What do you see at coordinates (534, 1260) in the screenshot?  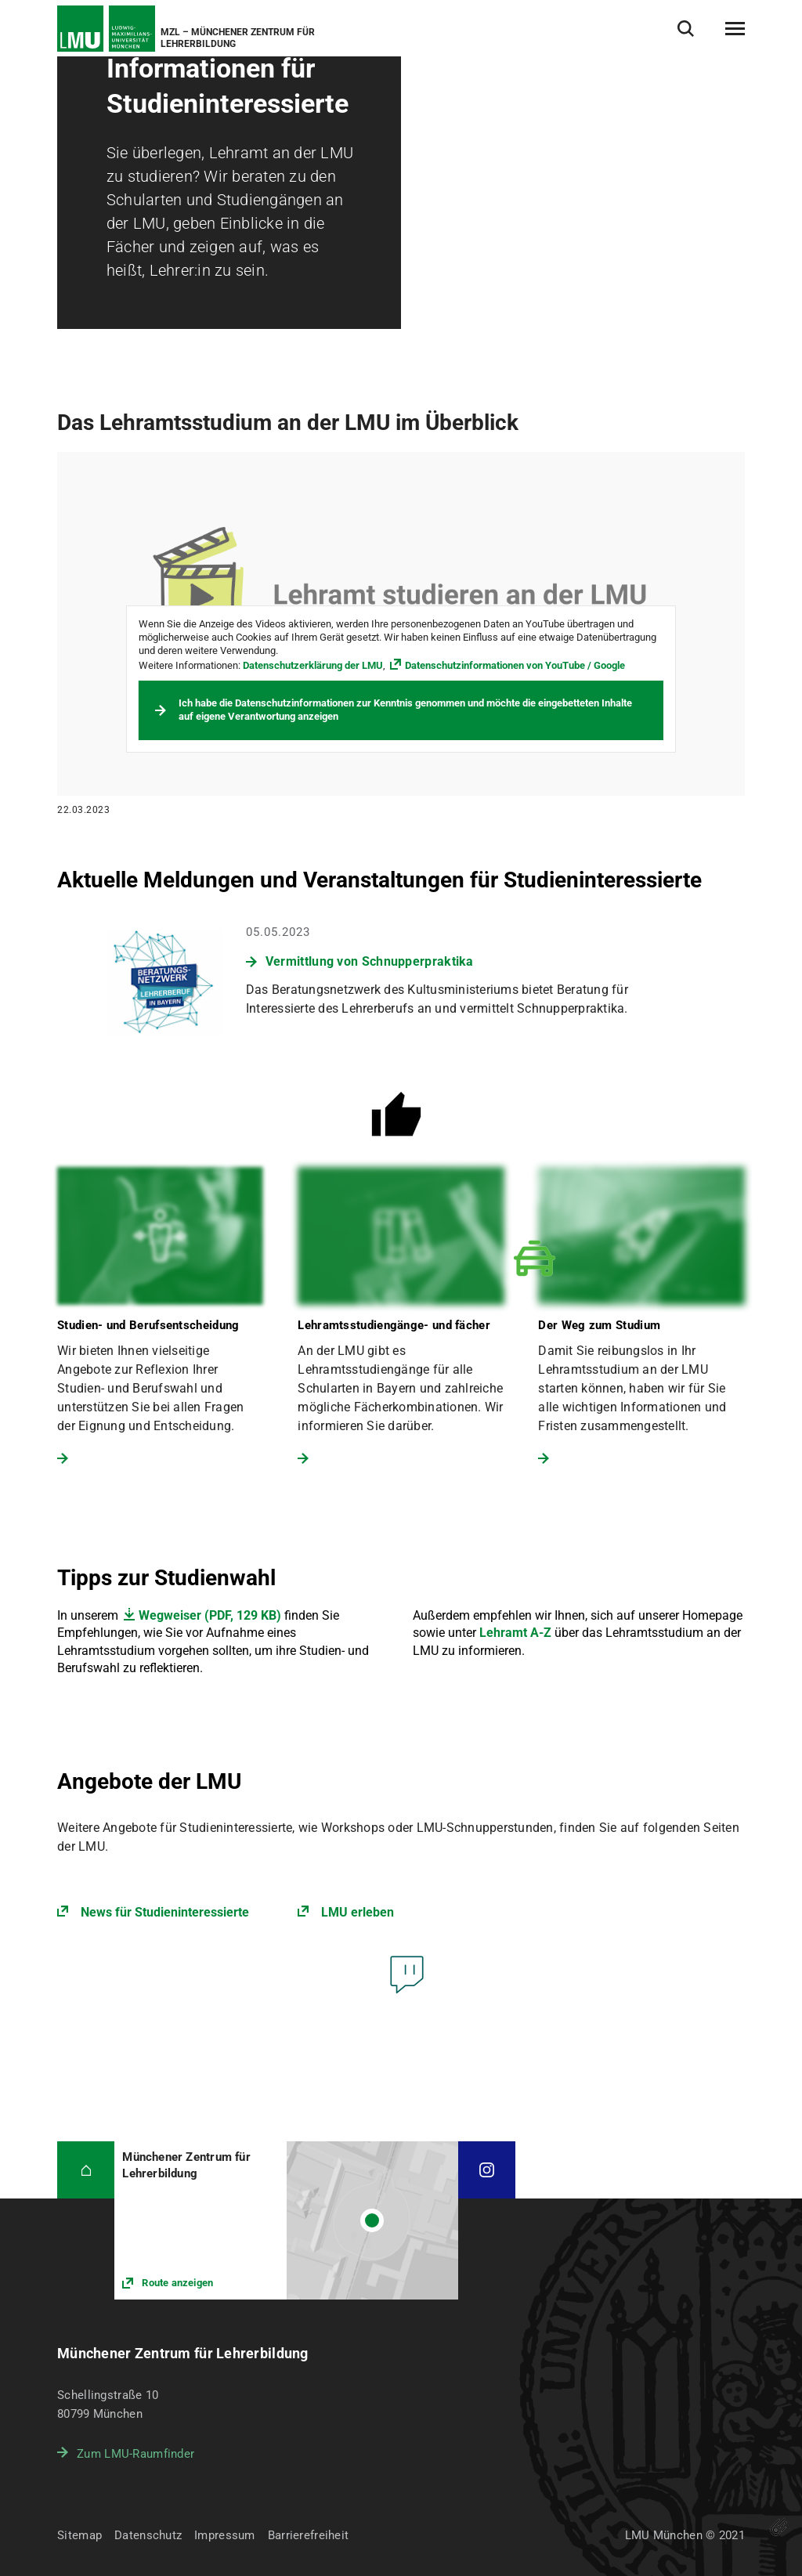 I see `report an emergency or contact police` at bounding box center [534, 1260].